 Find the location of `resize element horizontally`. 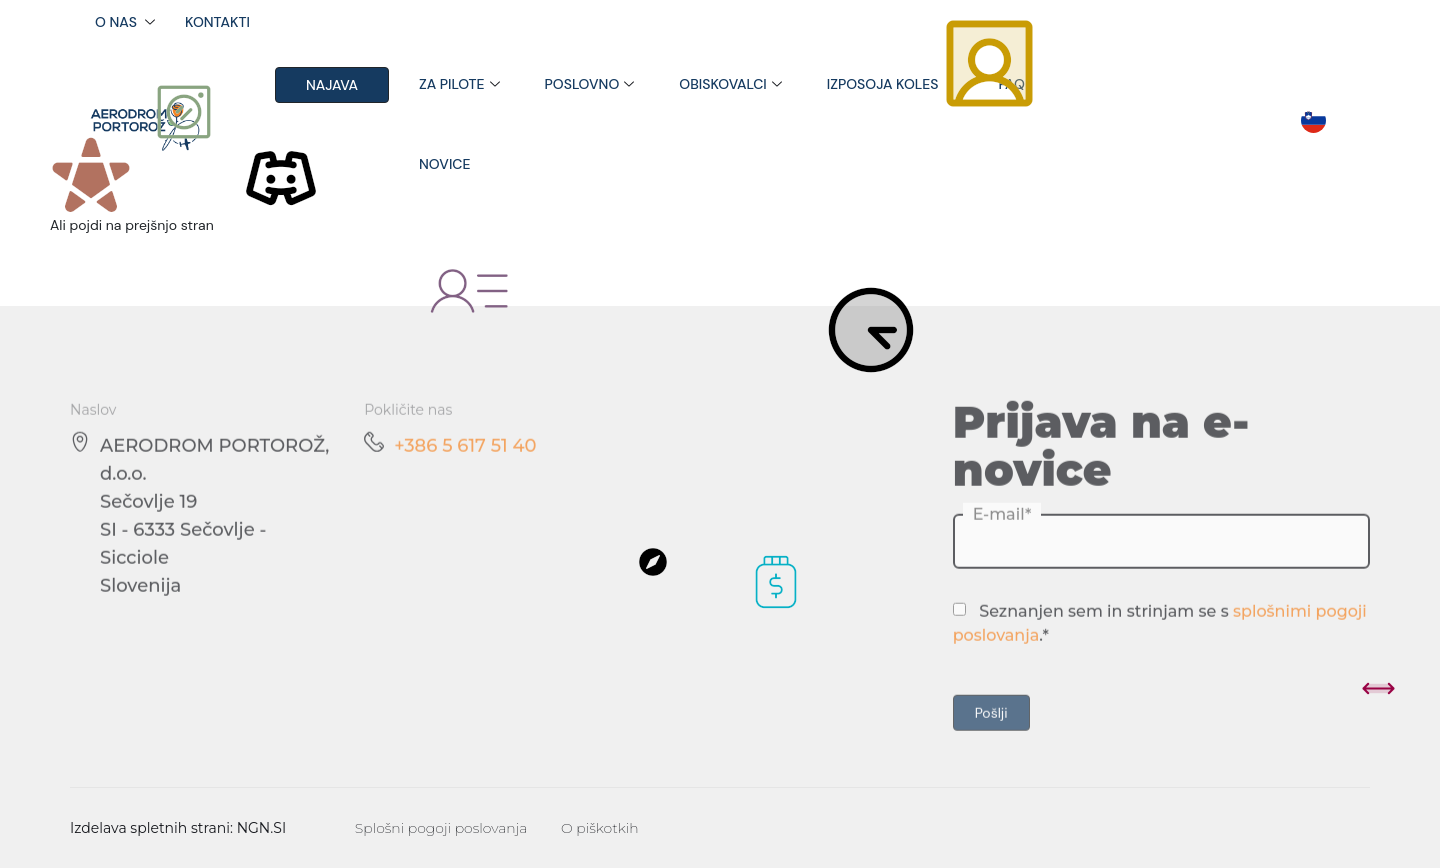

resize element horizontally is located at coordinates (1378, 688).